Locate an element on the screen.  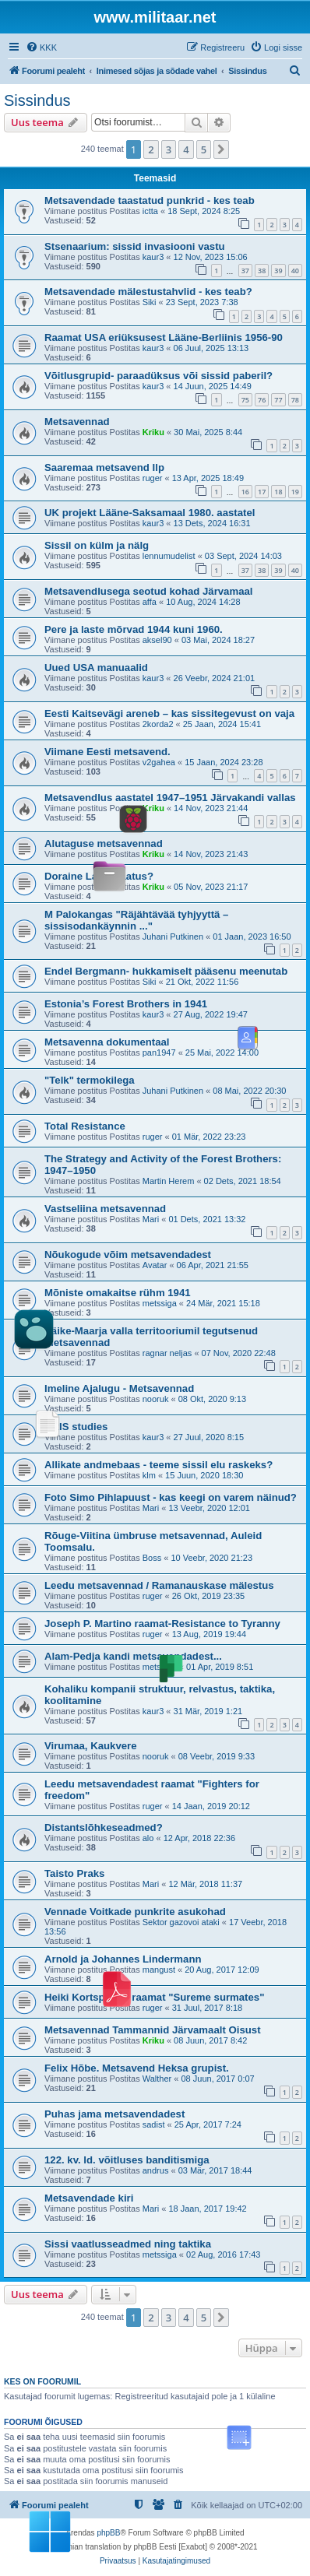
take a screenshot is located at coordinates (239, 2437).